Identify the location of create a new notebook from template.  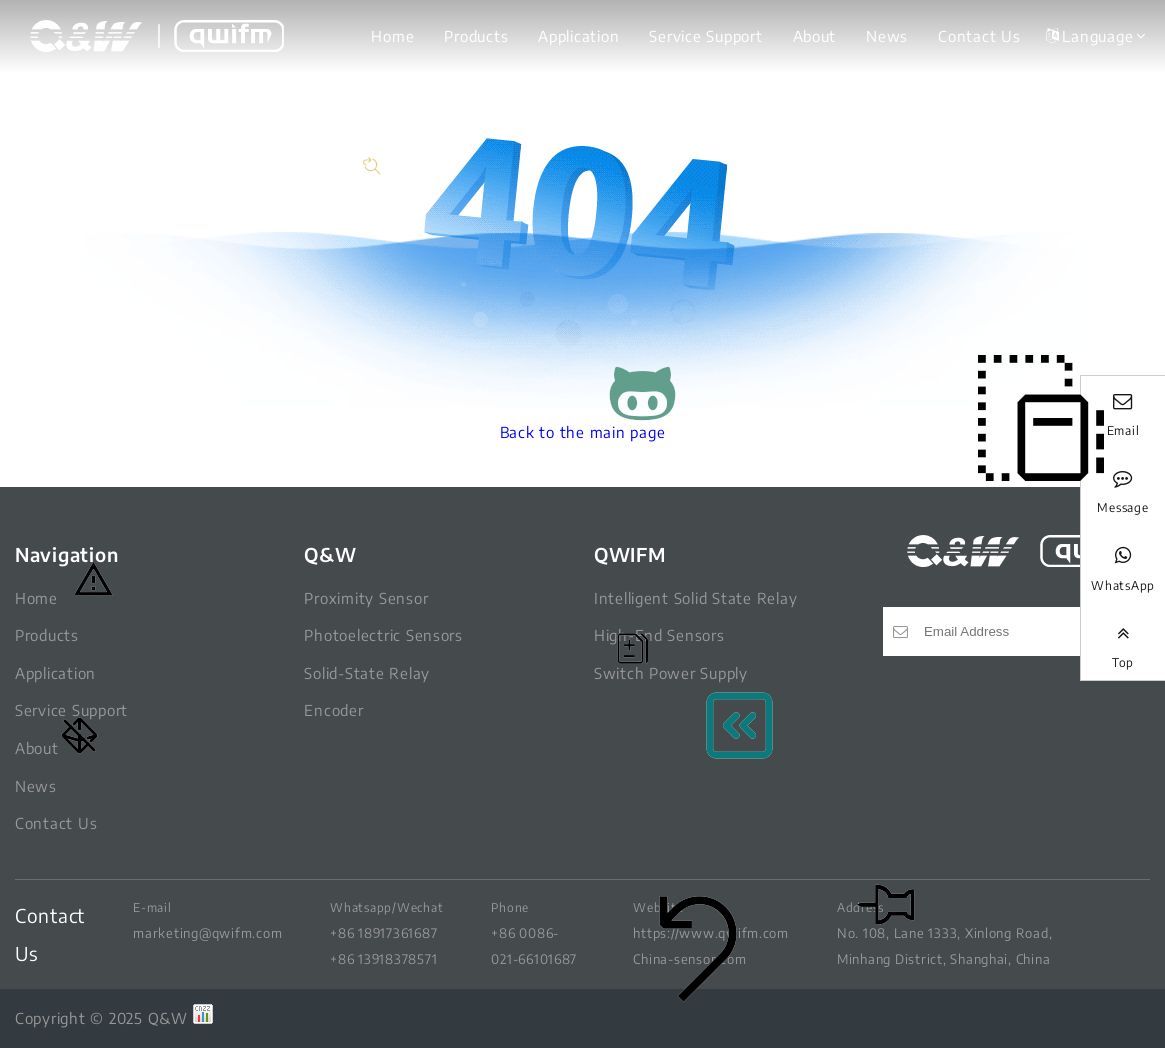
(1041, 418).